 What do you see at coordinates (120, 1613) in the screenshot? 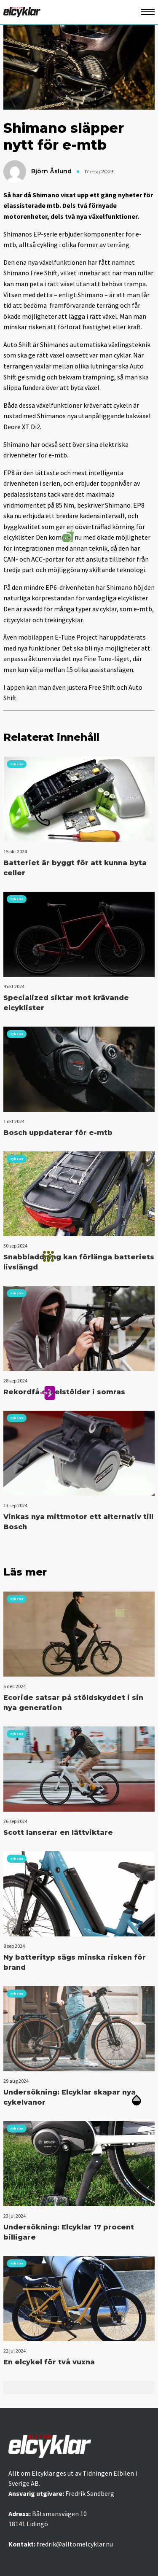
I see `format text as a heading` at bounding box center [120, 1613].